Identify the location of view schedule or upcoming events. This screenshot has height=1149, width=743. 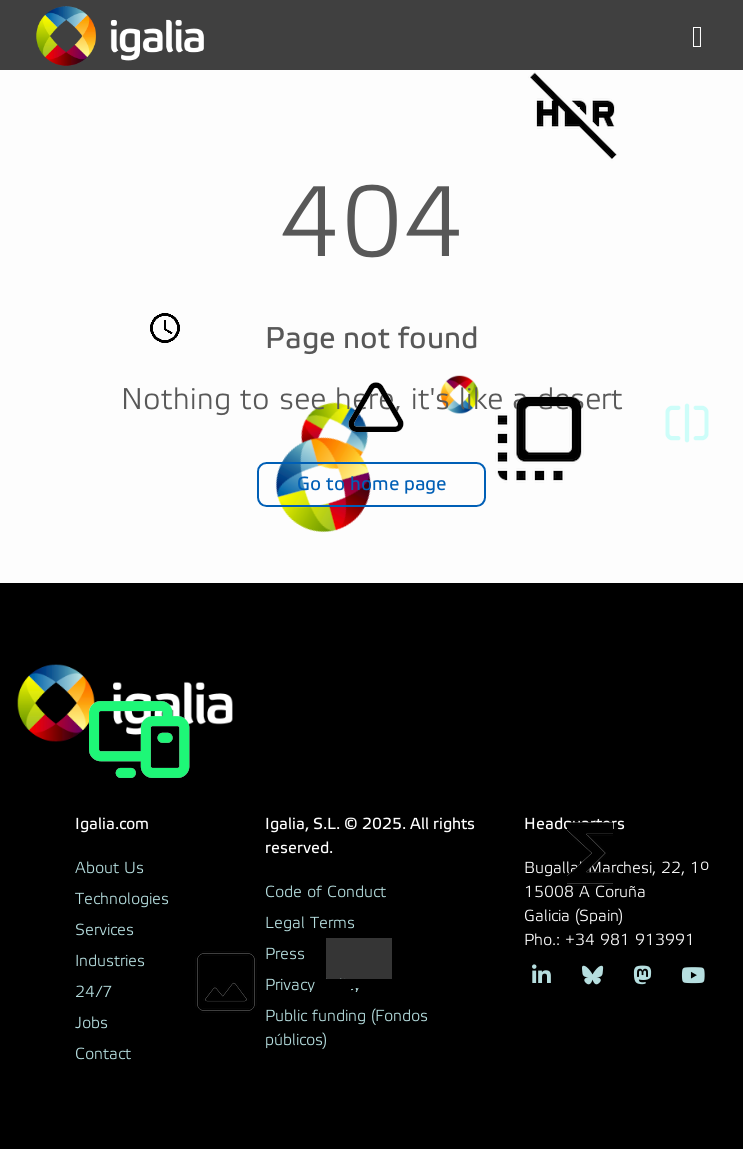
(165, 328).